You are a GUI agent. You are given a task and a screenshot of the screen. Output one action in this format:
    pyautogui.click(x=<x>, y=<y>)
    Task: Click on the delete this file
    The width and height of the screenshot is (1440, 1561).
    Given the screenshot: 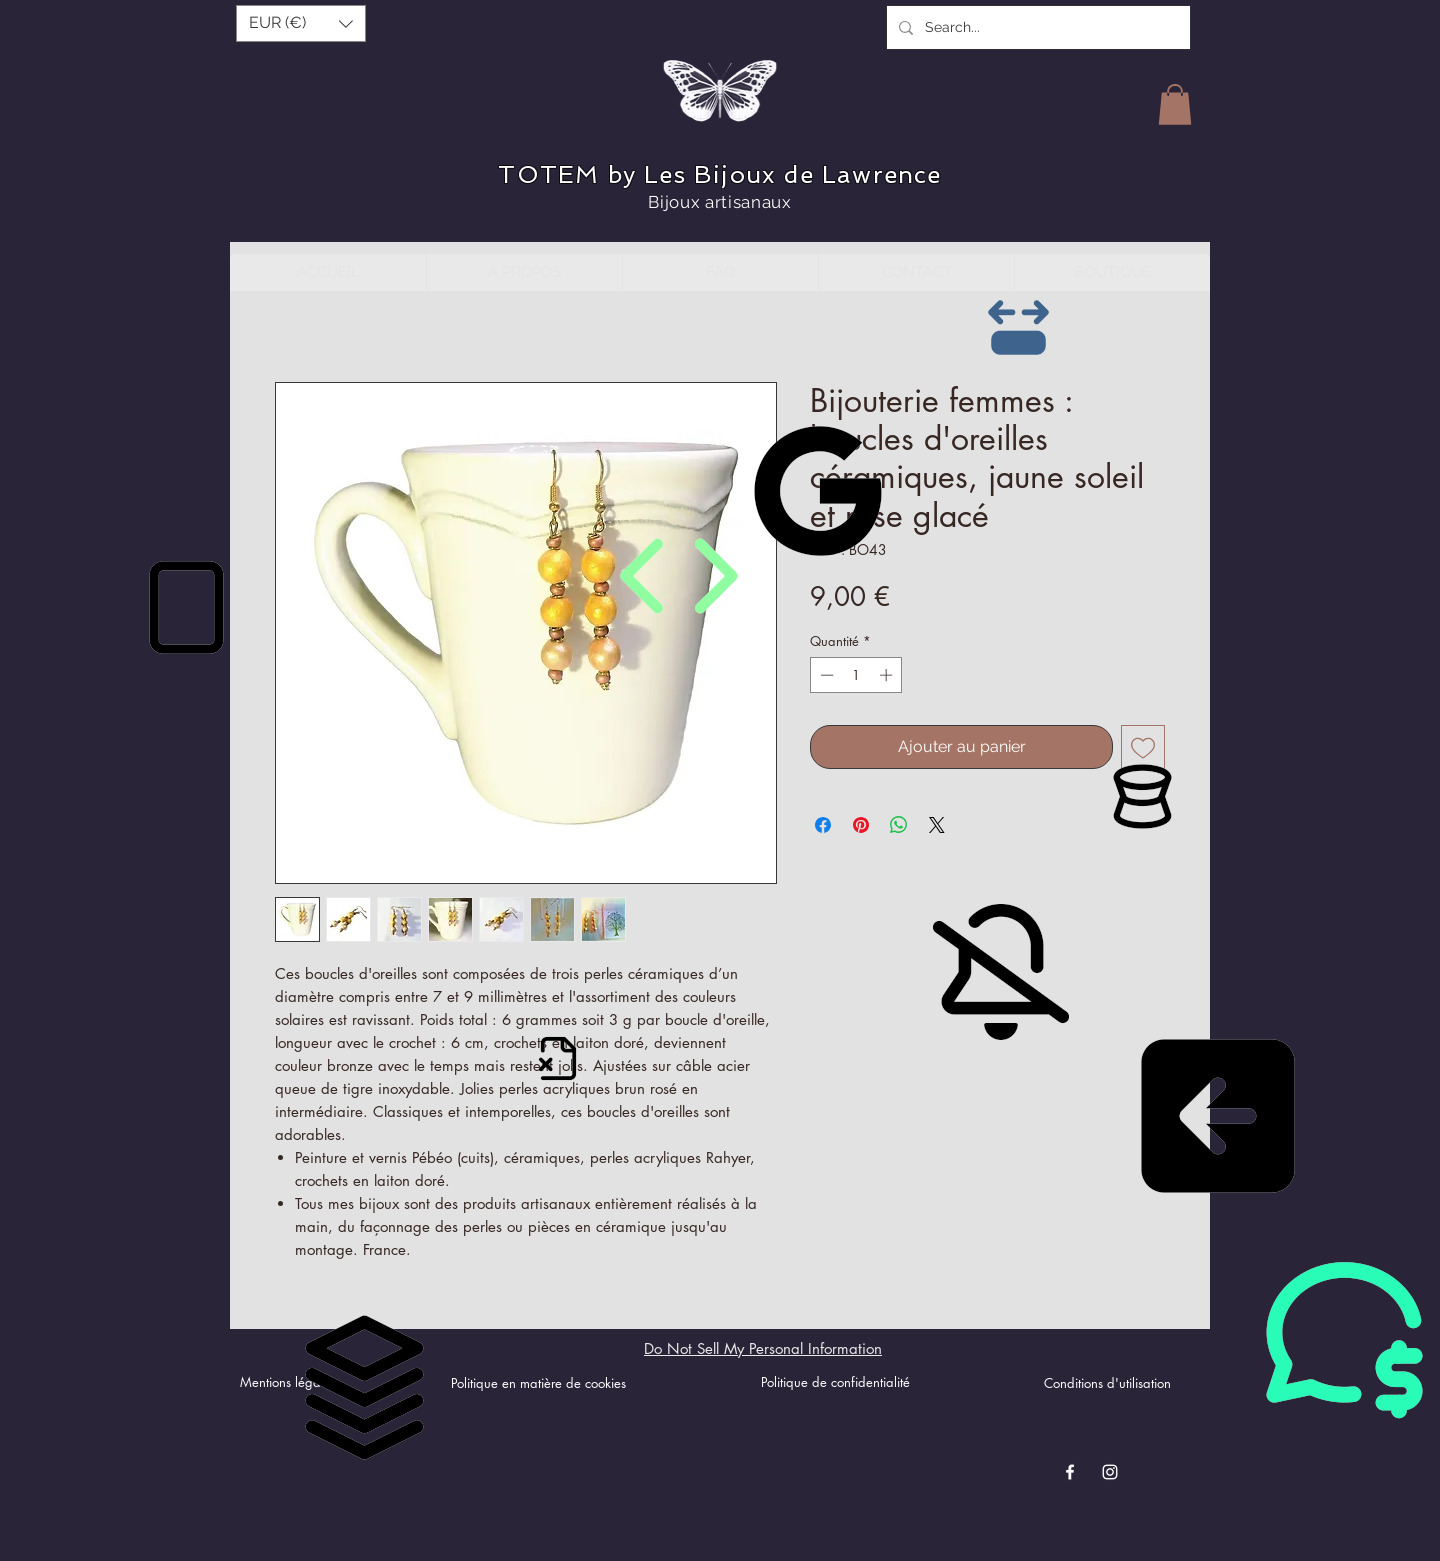 What is the action you would take?
    pyautogui.click(x=558, y=1058)
    